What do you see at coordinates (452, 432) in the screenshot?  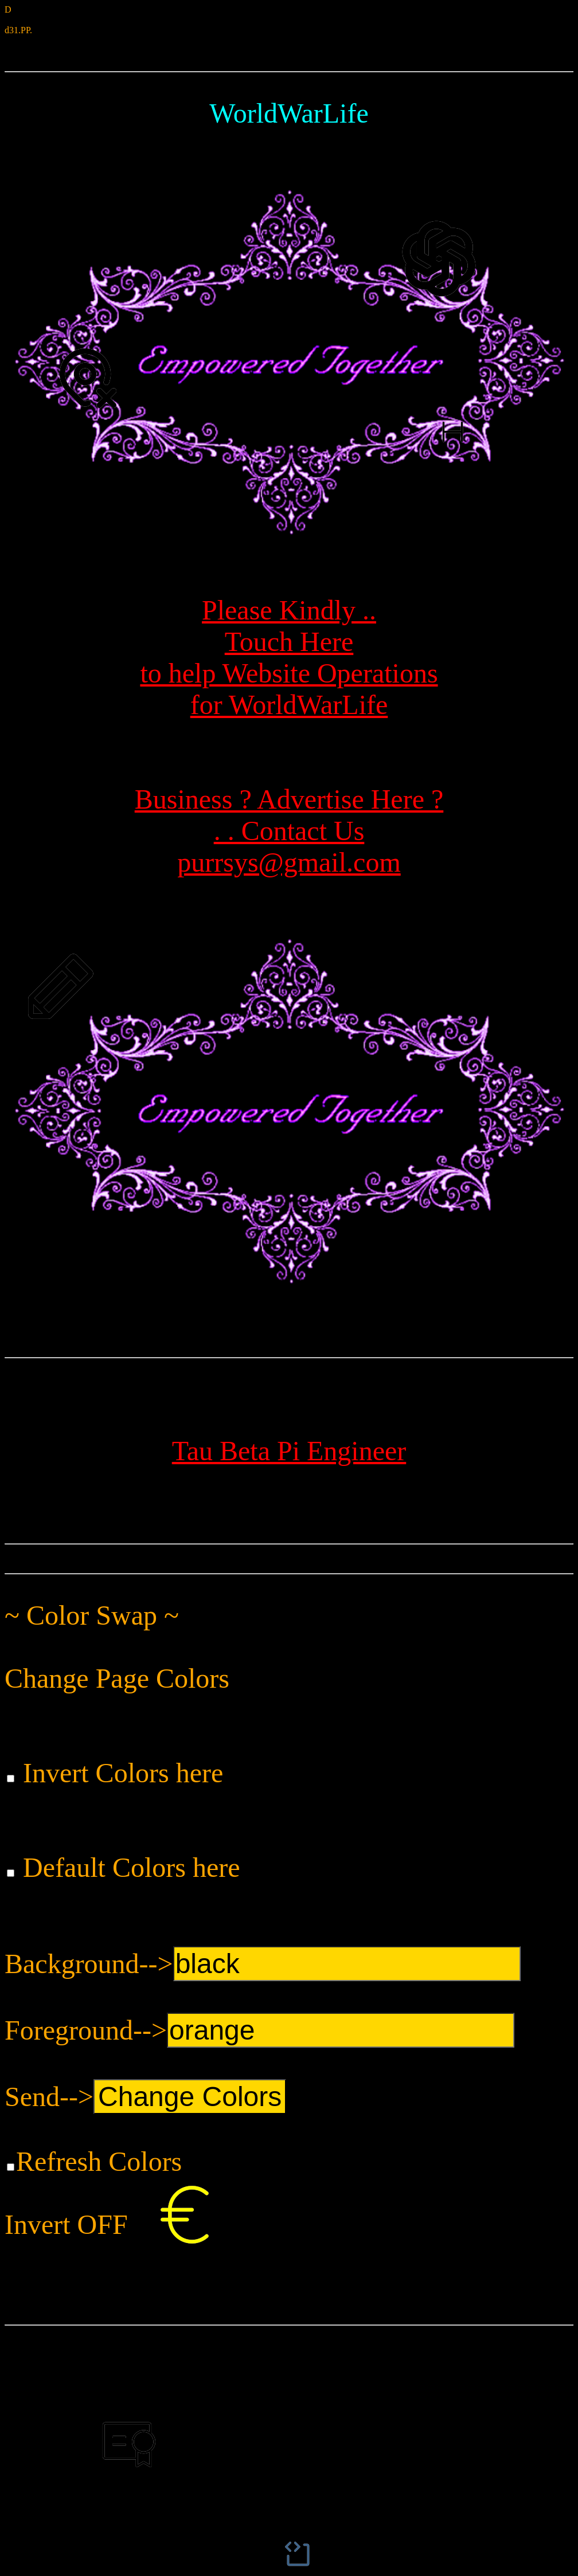 I see `apply heading text formatting` at bounding box center [452, 432].